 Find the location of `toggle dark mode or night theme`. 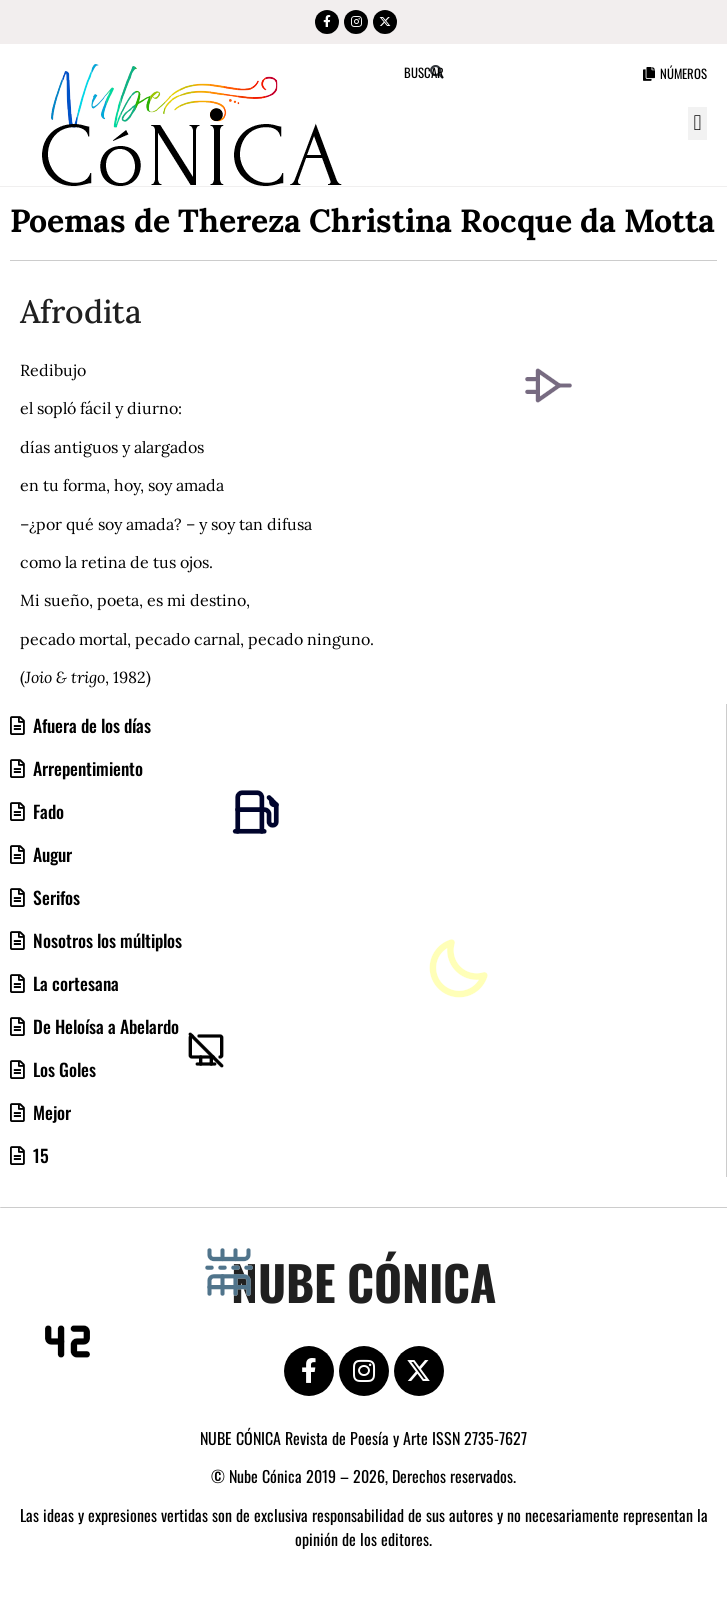

toggle dark mode or night theme is located at coordinates (457, 970).